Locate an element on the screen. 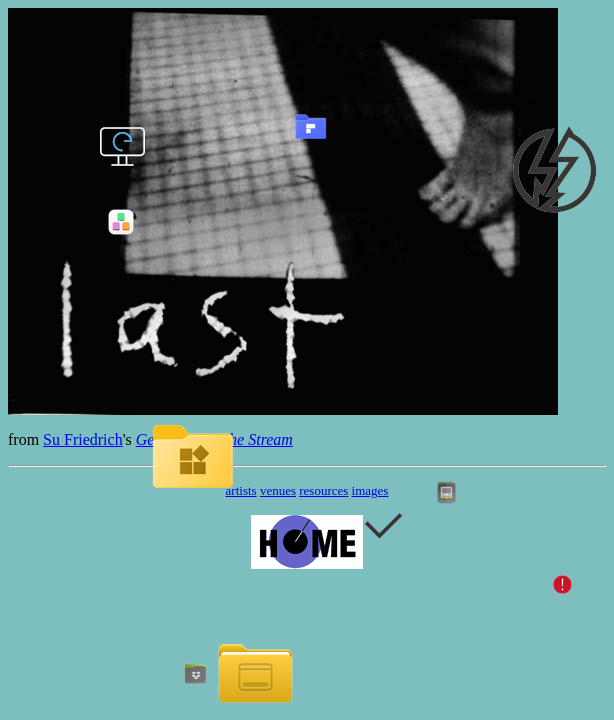  mark a task as complete is located at coordinates (383, 526).